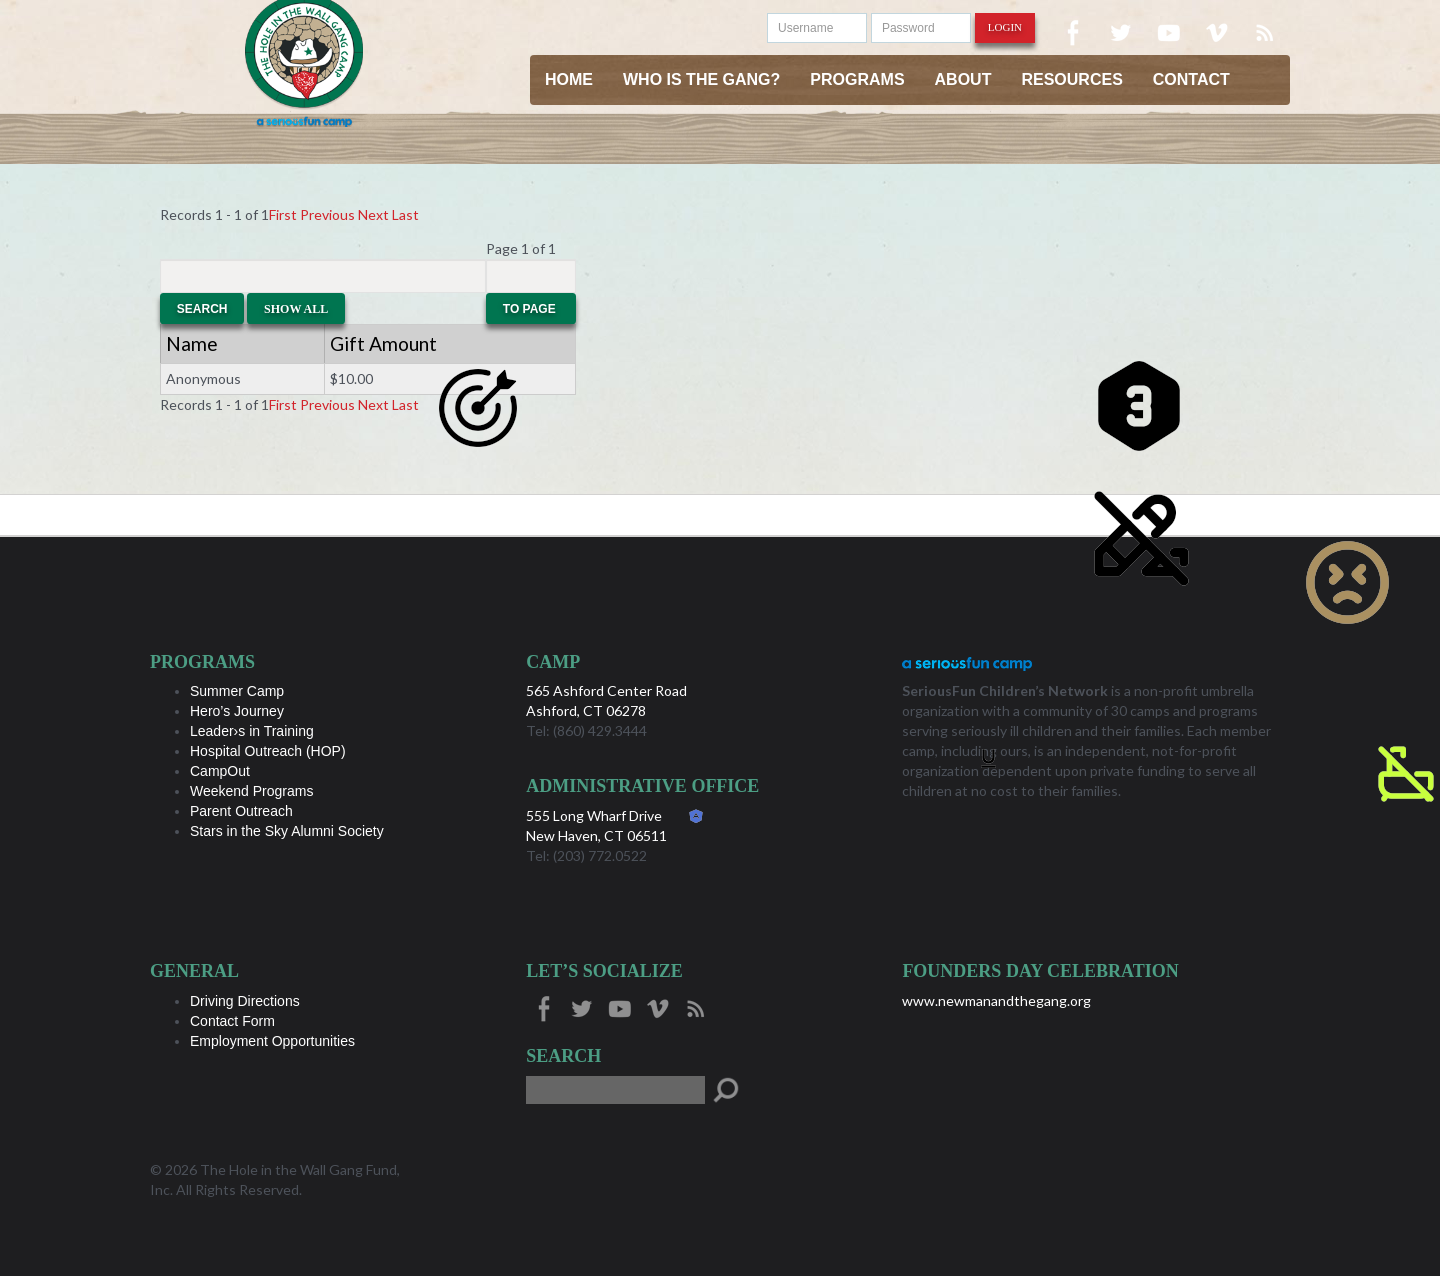  What do you see at coordinates (1406, 774) in the screenshot?
I see `indicates bathtub or bath feature is unavailable` at bounding box center [1406, 774].